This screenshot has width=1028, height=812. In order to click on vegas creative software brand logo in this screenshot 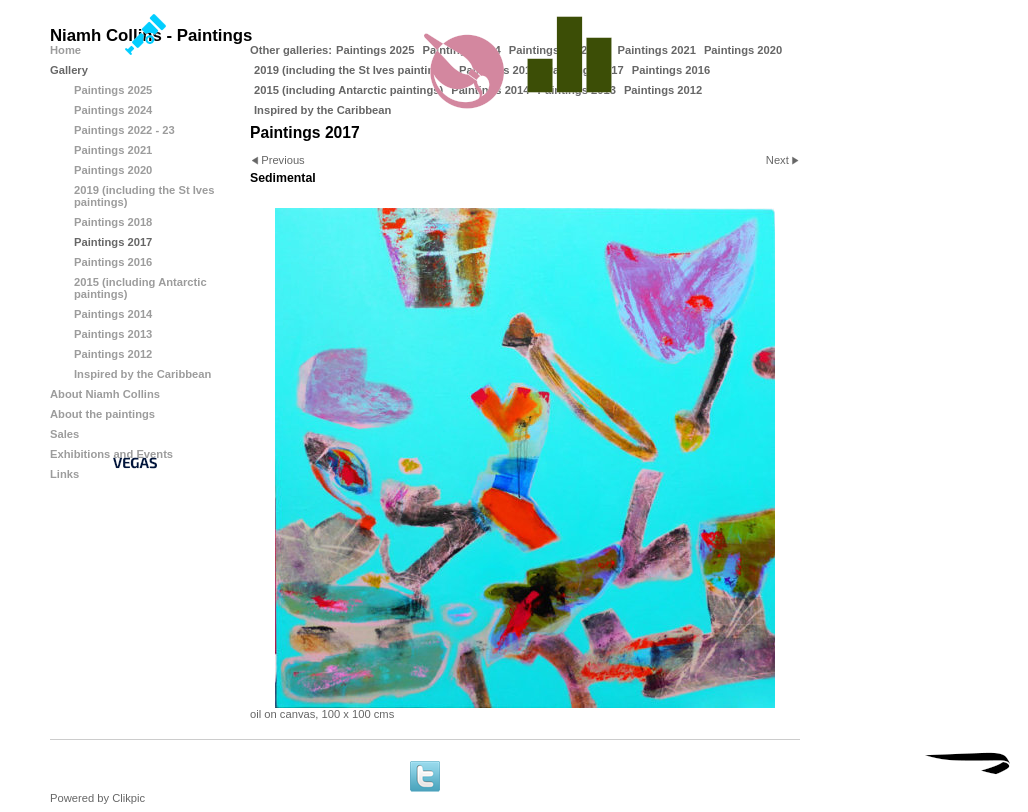, I will do `click(135, 463)`.